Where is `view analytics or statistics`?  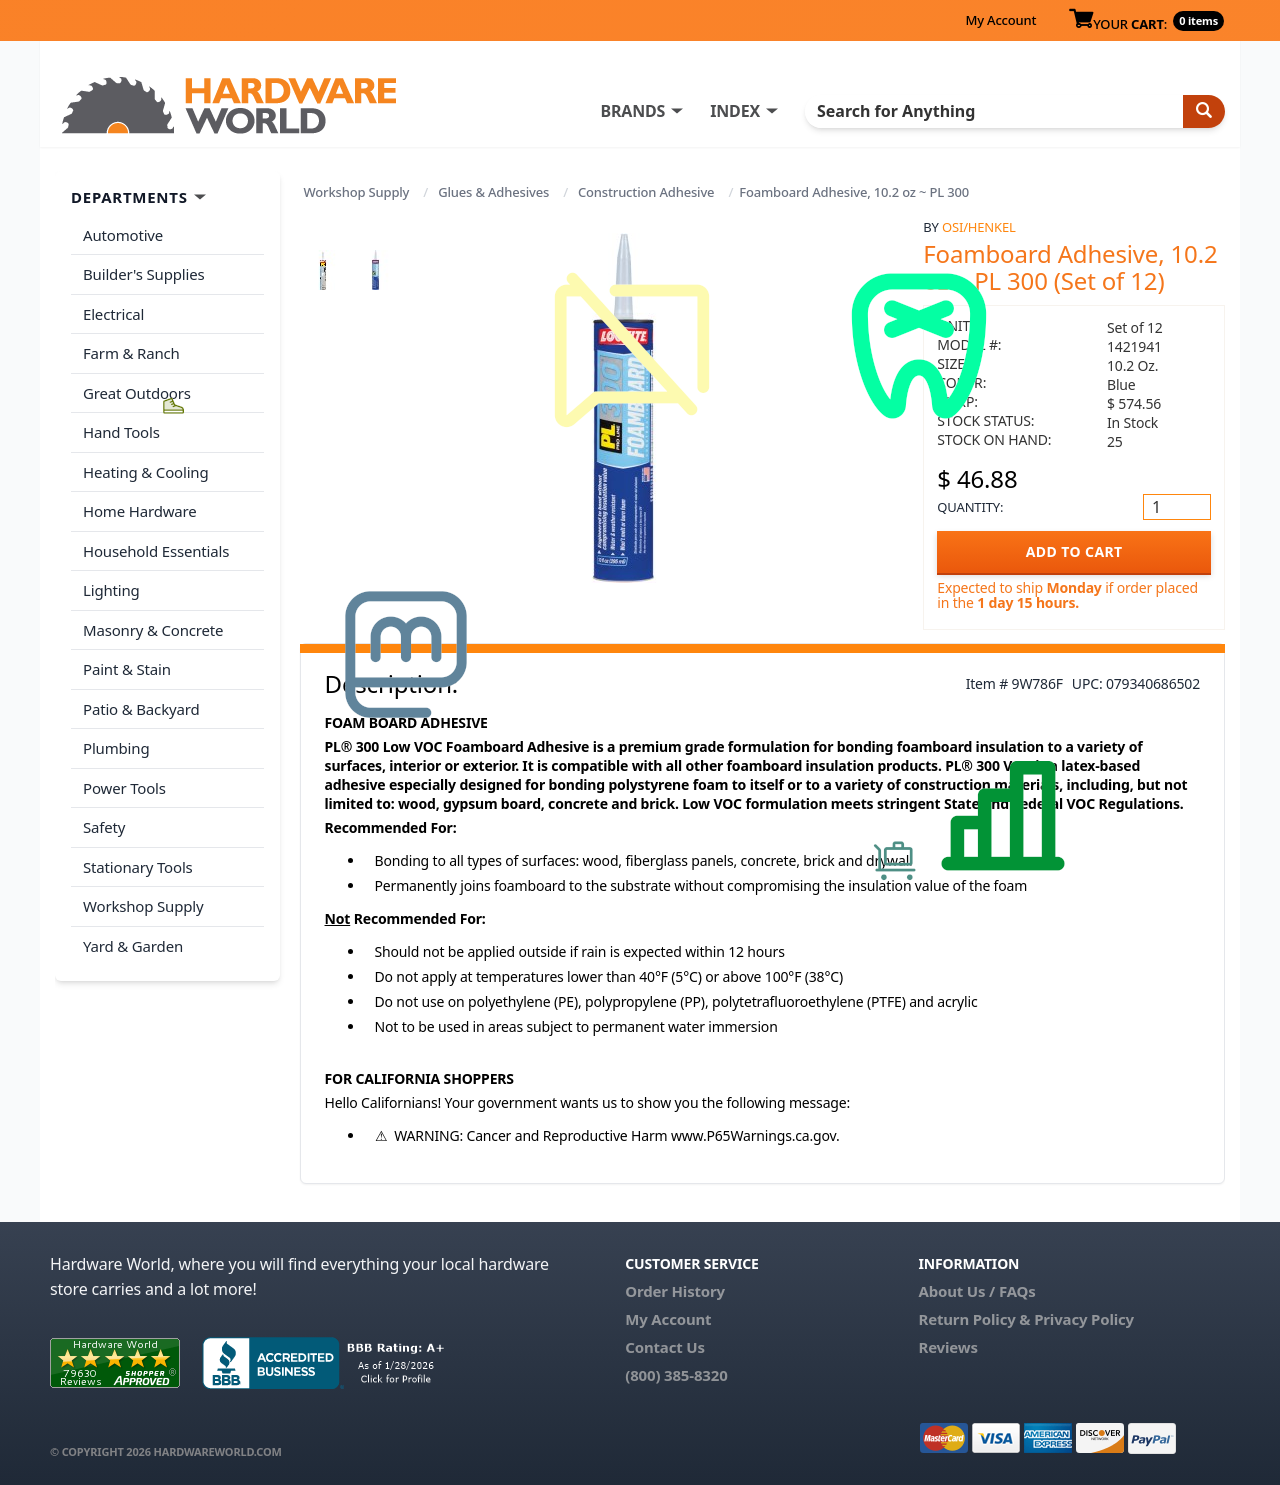 view analytics or statistics is located at coordinates (1003, 818).